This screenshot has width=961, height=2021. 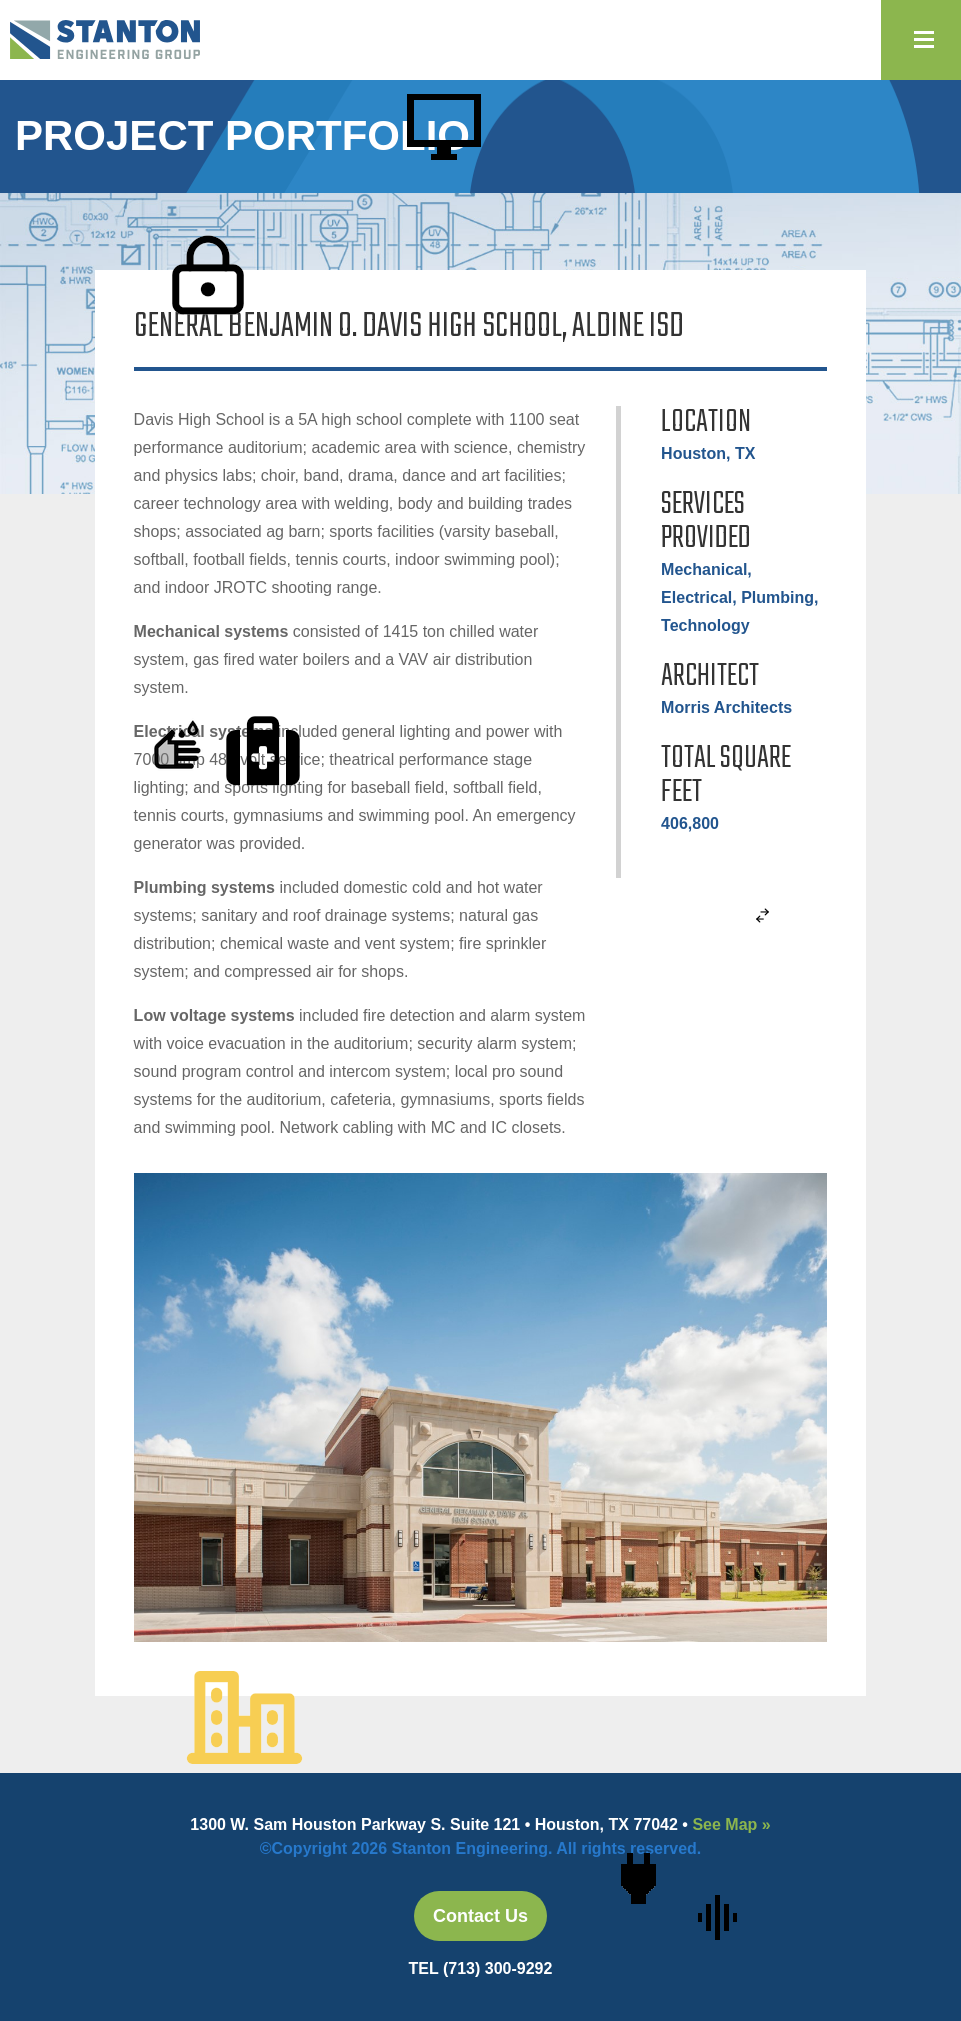 What do you see at coordinates (263, 753) in the screenshot?
I see `access health or medical services` at bounding box center [263, 753].